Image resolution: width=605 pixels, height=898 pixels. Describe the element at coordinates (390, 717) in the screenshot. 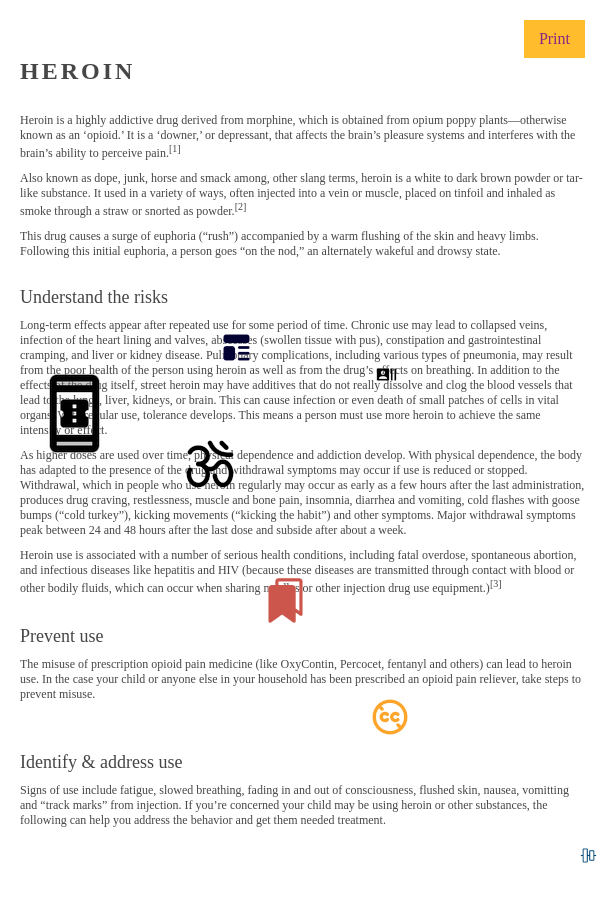

I see `indicates content is not available under creative commons license` at that location.